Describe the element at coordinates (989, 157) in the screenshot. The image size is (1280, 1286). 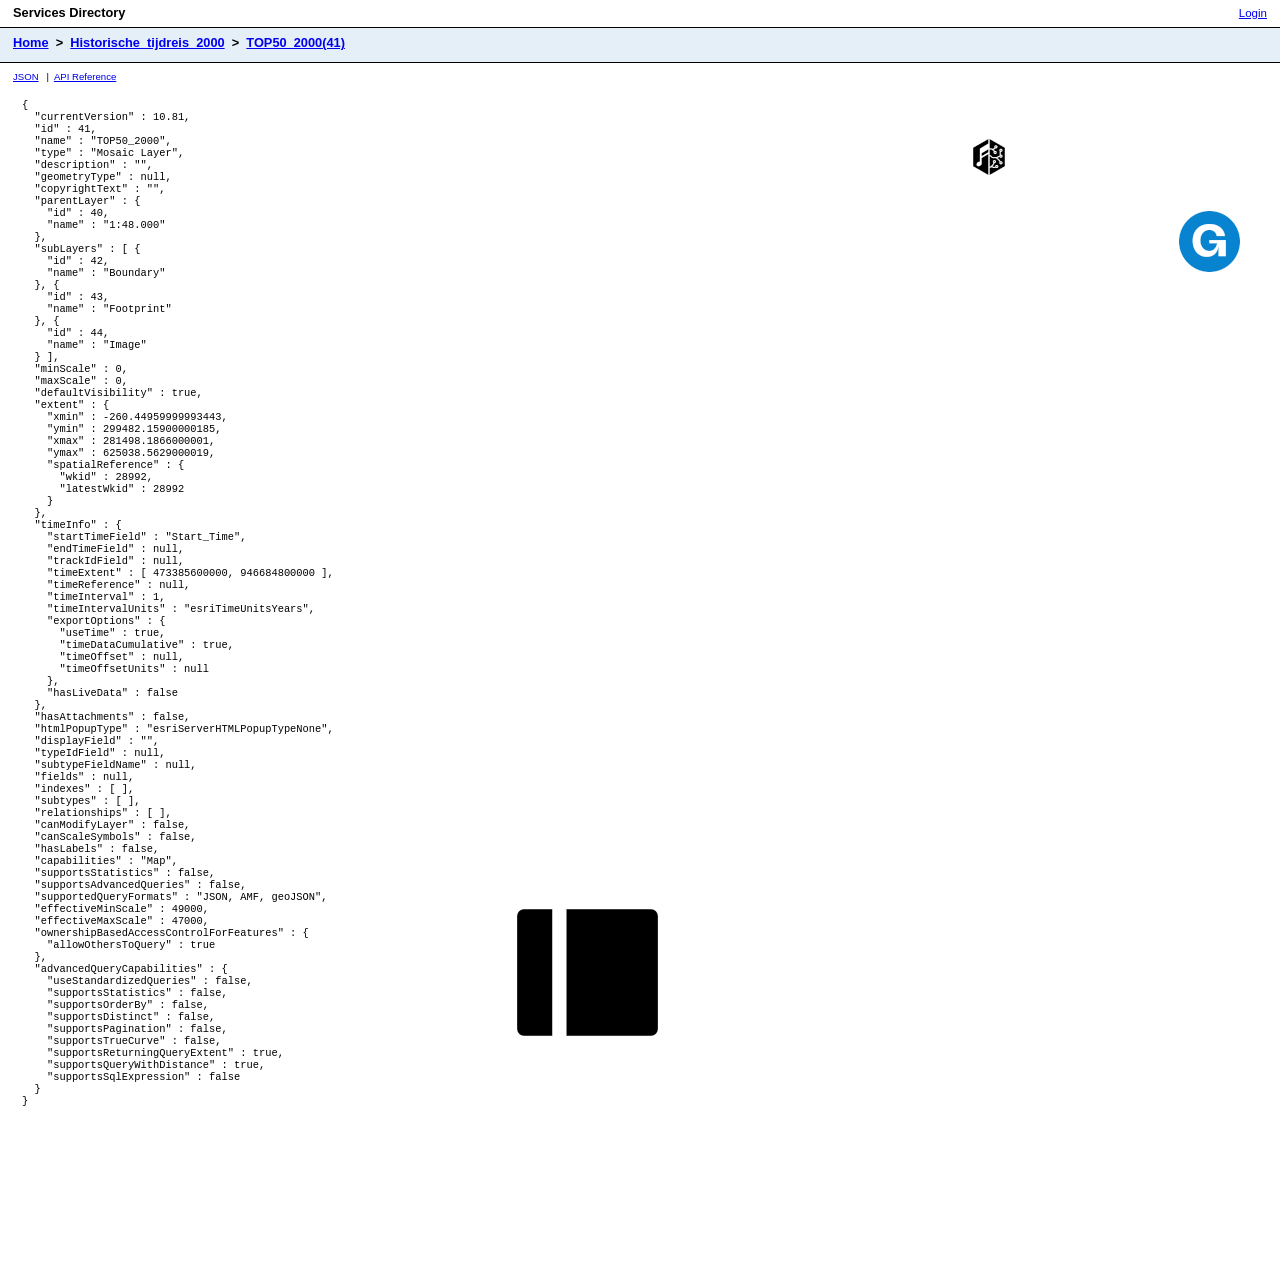
I see `link to MusicBrainz music database` at that location.